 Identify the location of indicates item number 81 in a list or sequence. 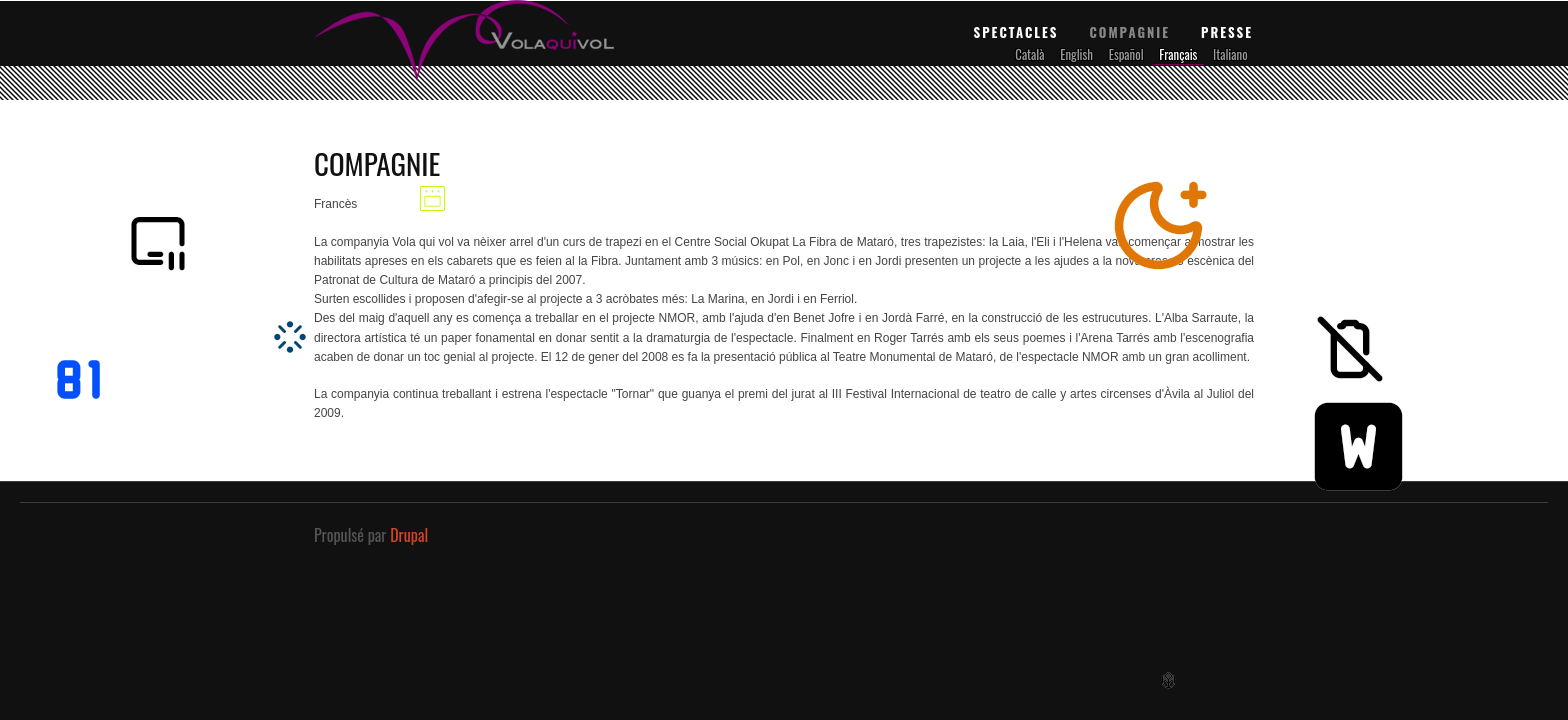
(80, 379).